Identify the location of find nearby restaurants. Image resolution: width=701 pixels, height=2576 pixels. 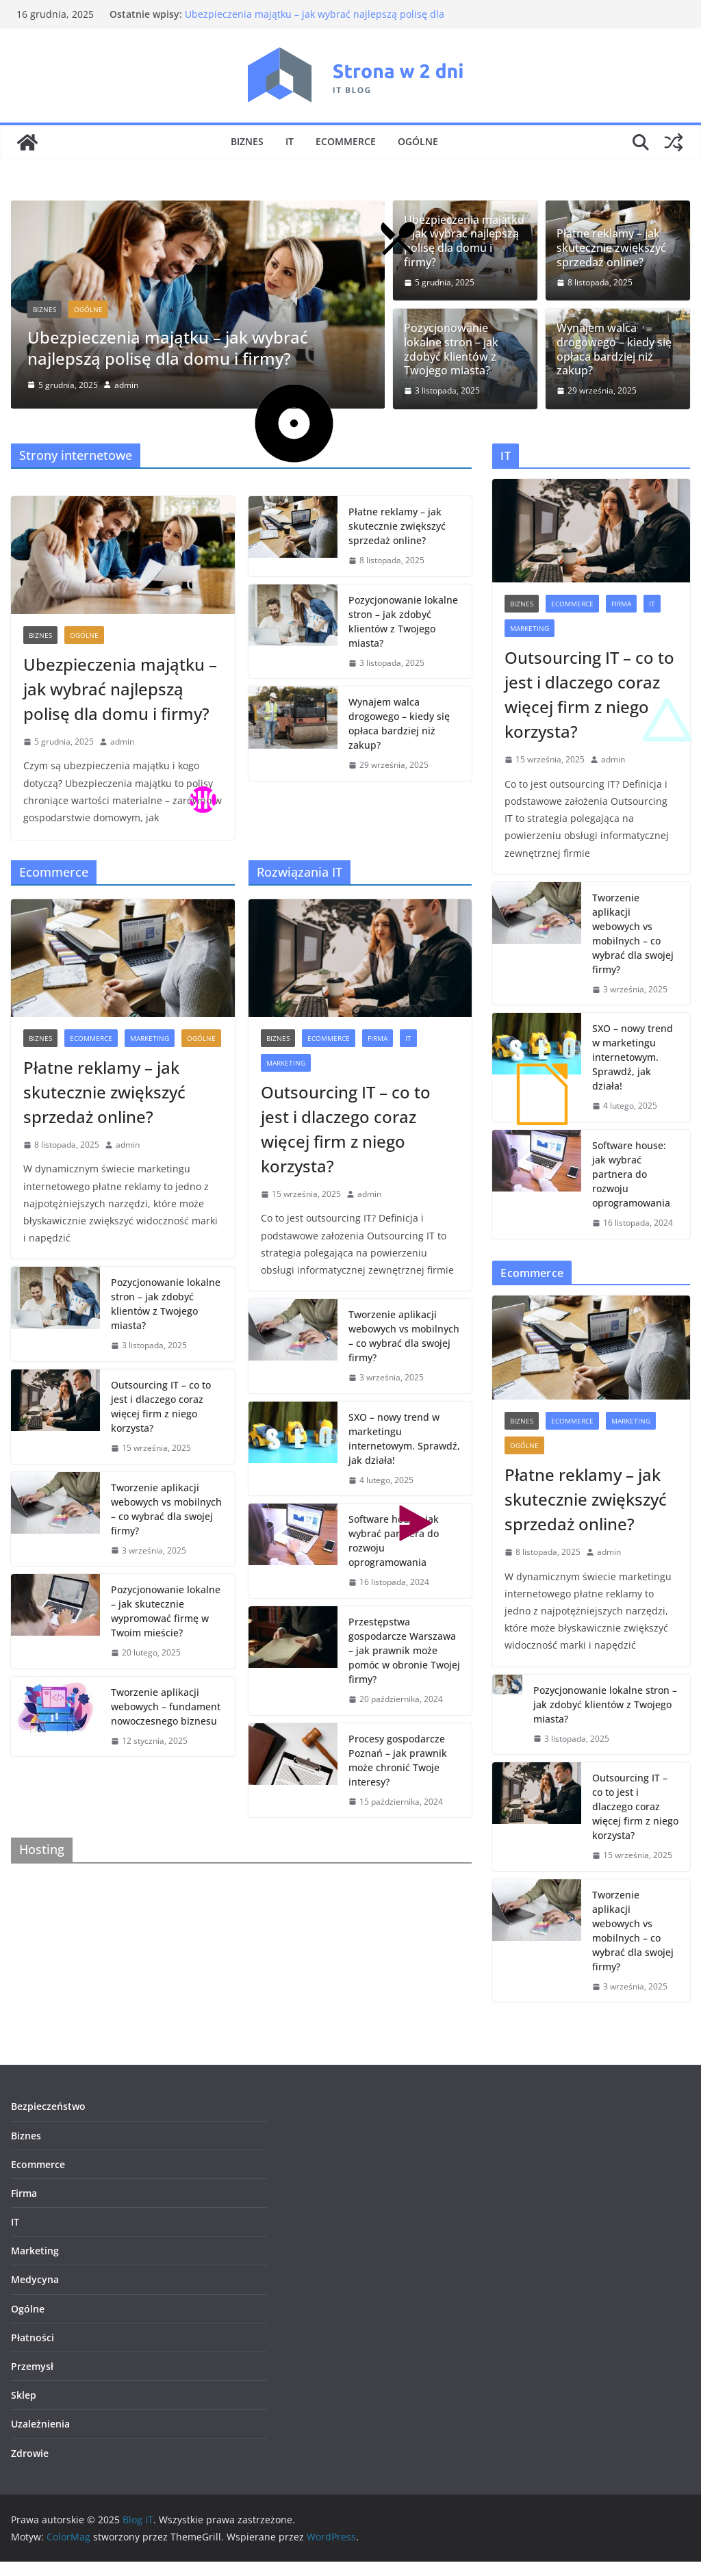
(398, 237).